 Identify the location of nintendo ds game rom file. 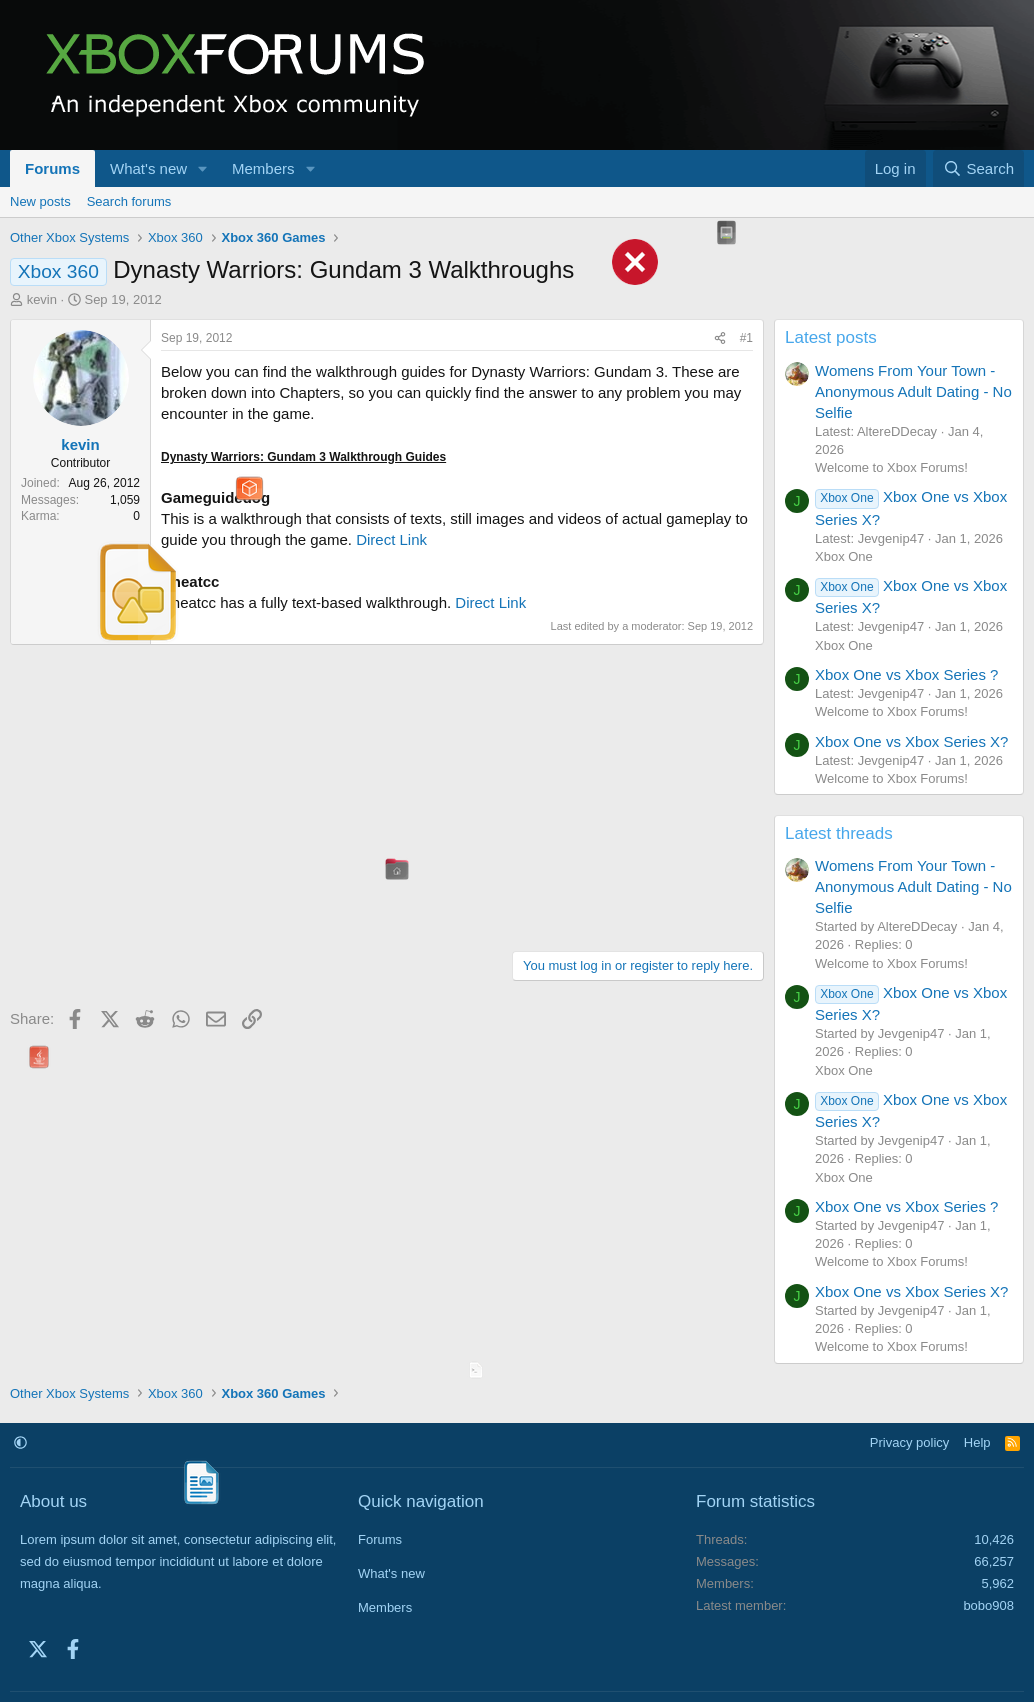
(726, 232).